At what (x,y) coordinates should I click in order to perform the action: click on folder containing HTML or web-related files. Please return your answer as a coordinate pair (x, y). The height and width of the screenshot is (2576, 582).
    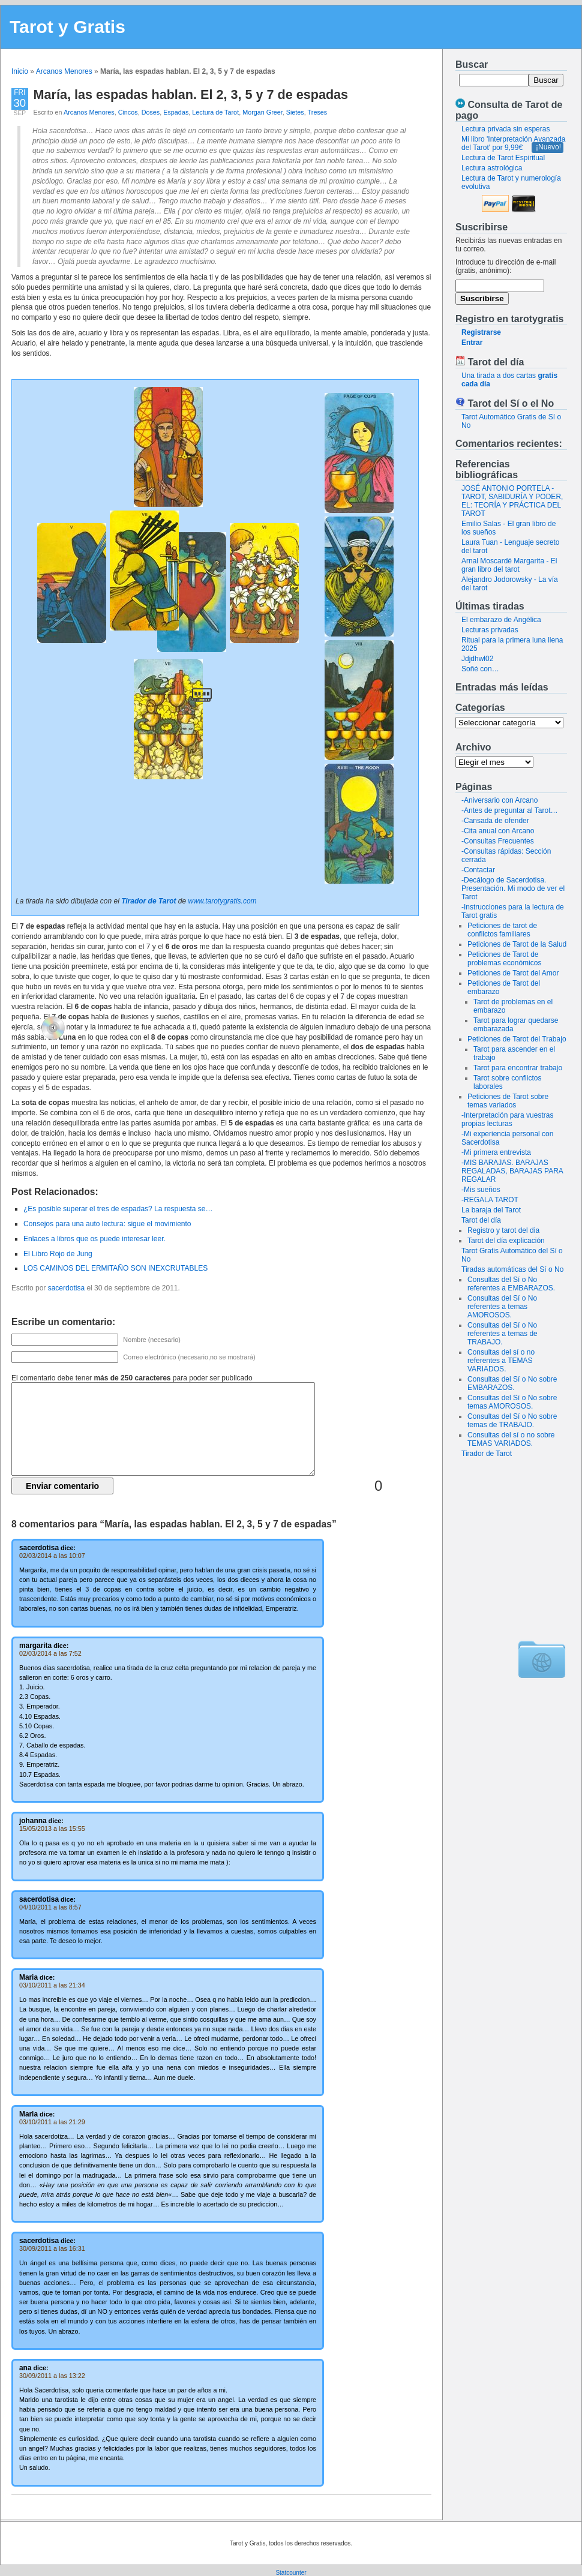
    Looking at the image, I should click on (542, 1659).